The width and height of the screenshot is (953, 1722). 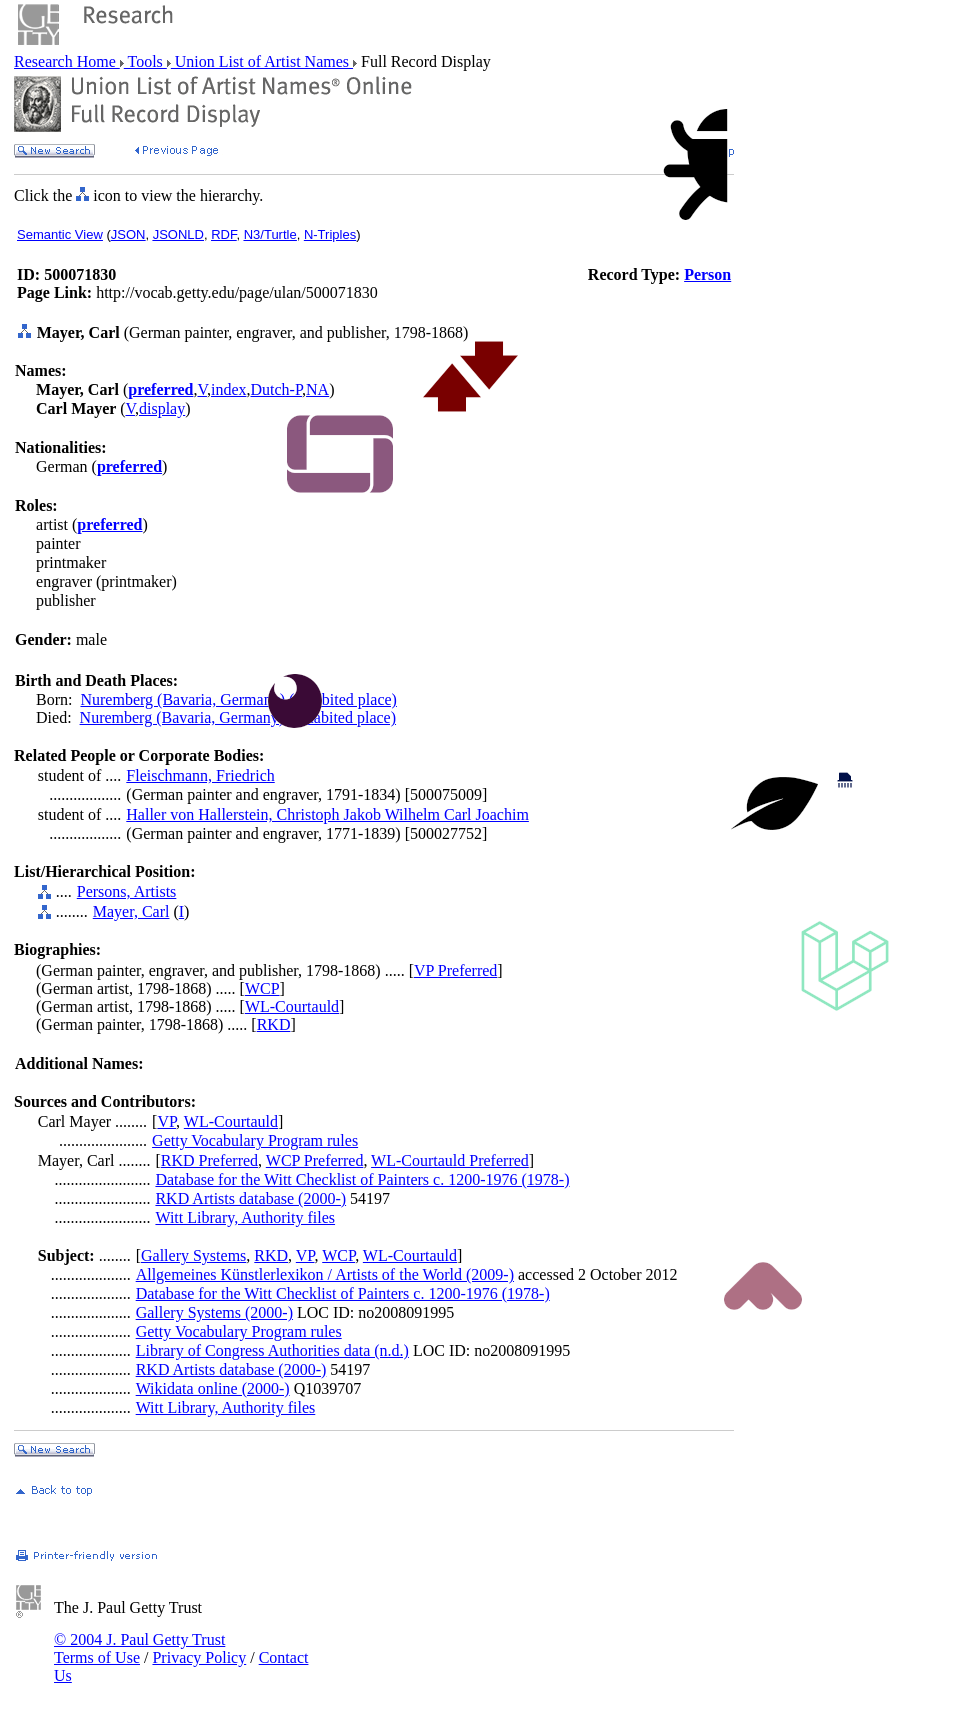 I want to click on redsys payment processing logo, so click(x=295, y=701).